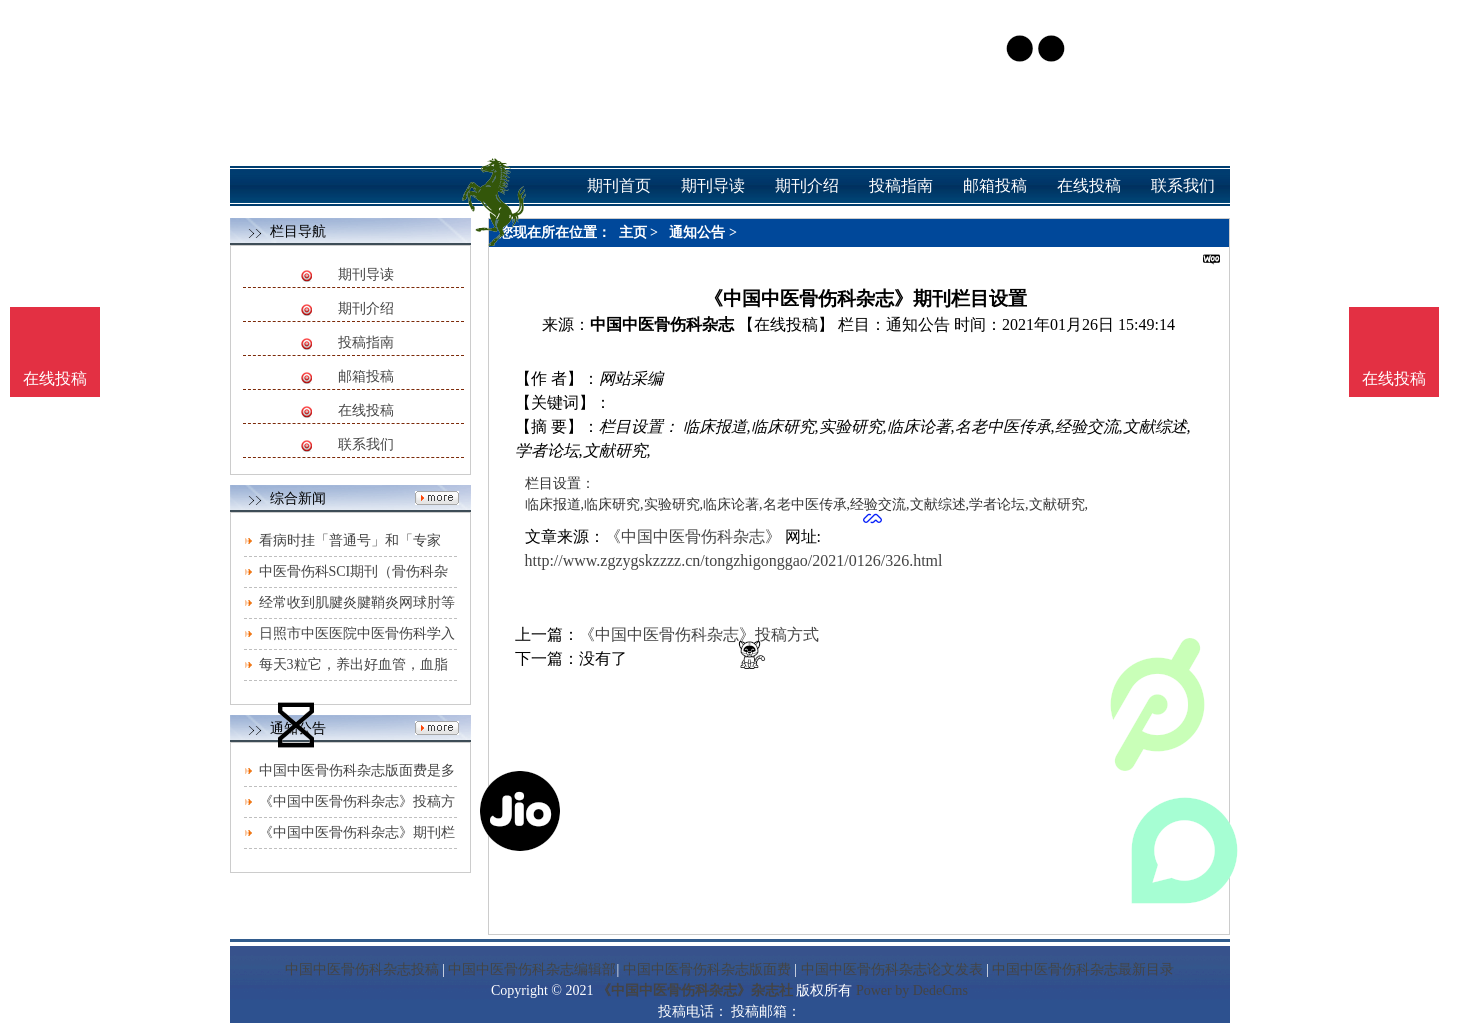  Describe the element at coordinates (752, 655) in the screenshot. I see `tekton CI/CD pipeline platform logo` at that location.